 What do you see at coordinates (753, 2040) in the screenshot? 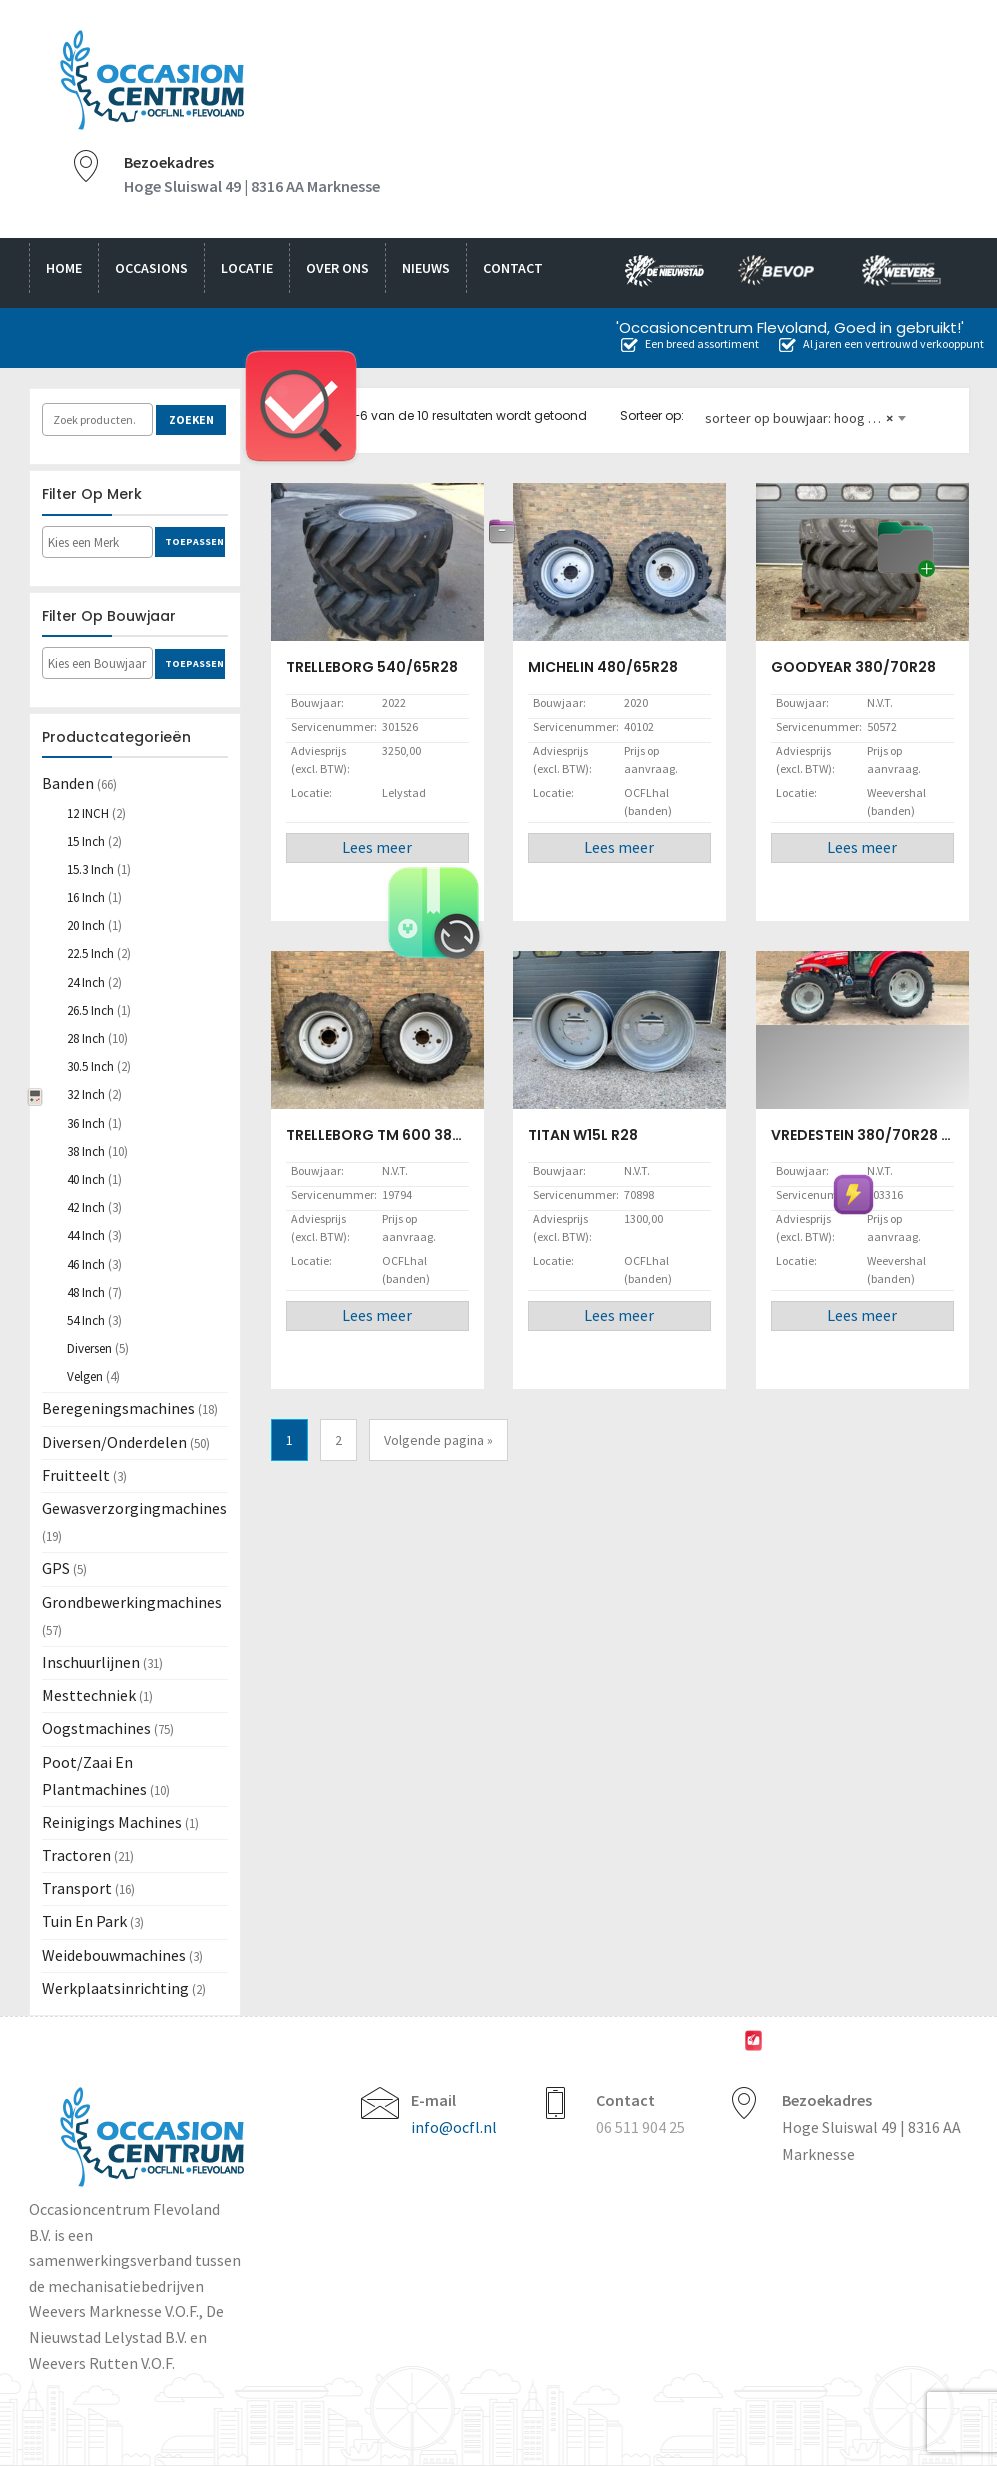
I see `postscript document file type indicator` at bounding box center [753, 2040].